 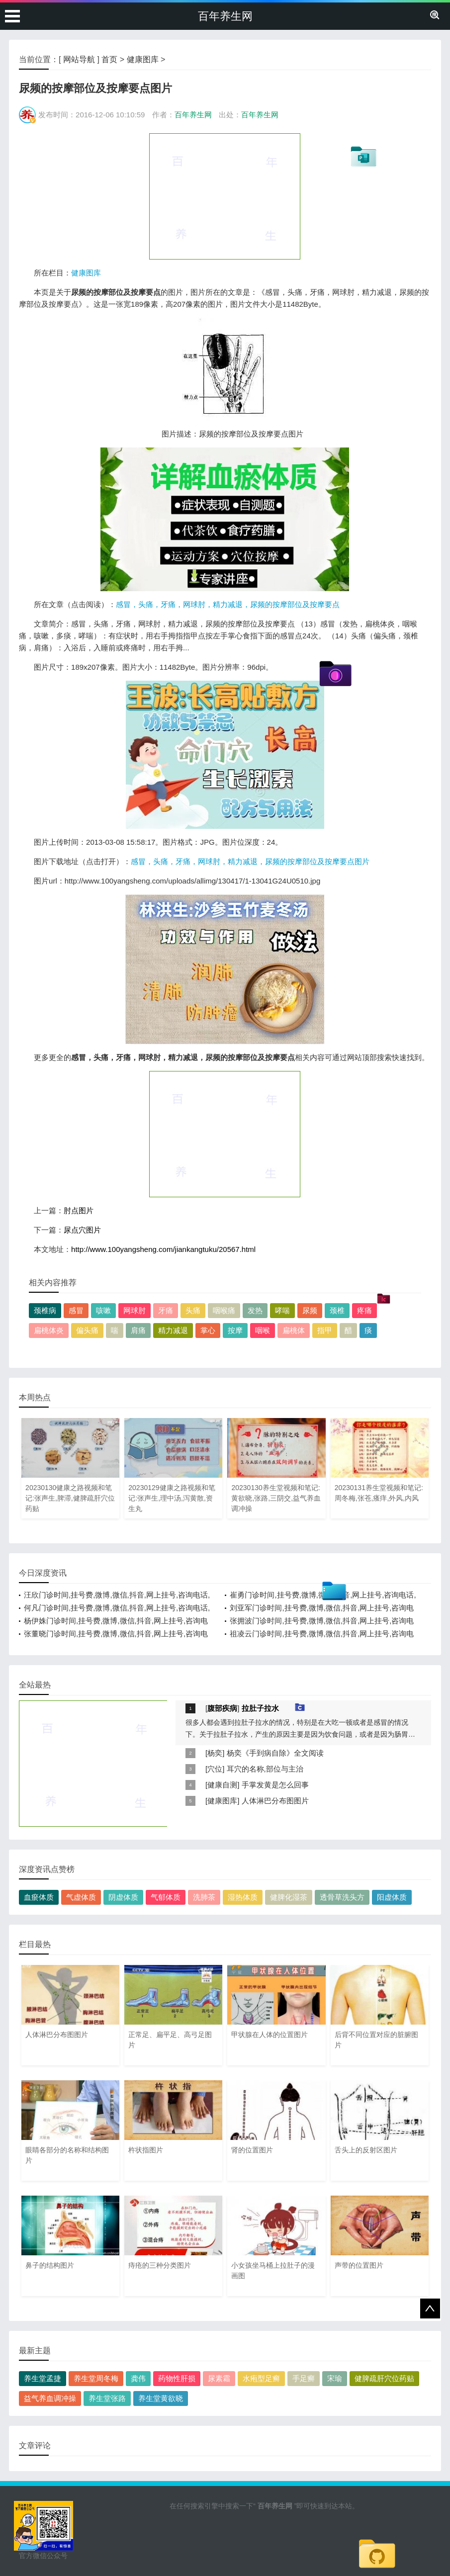 What do you see at coordinates (377, 2555) in the screenshot?
I see `open folder containing github projects` at bounding box center [377, 2555].